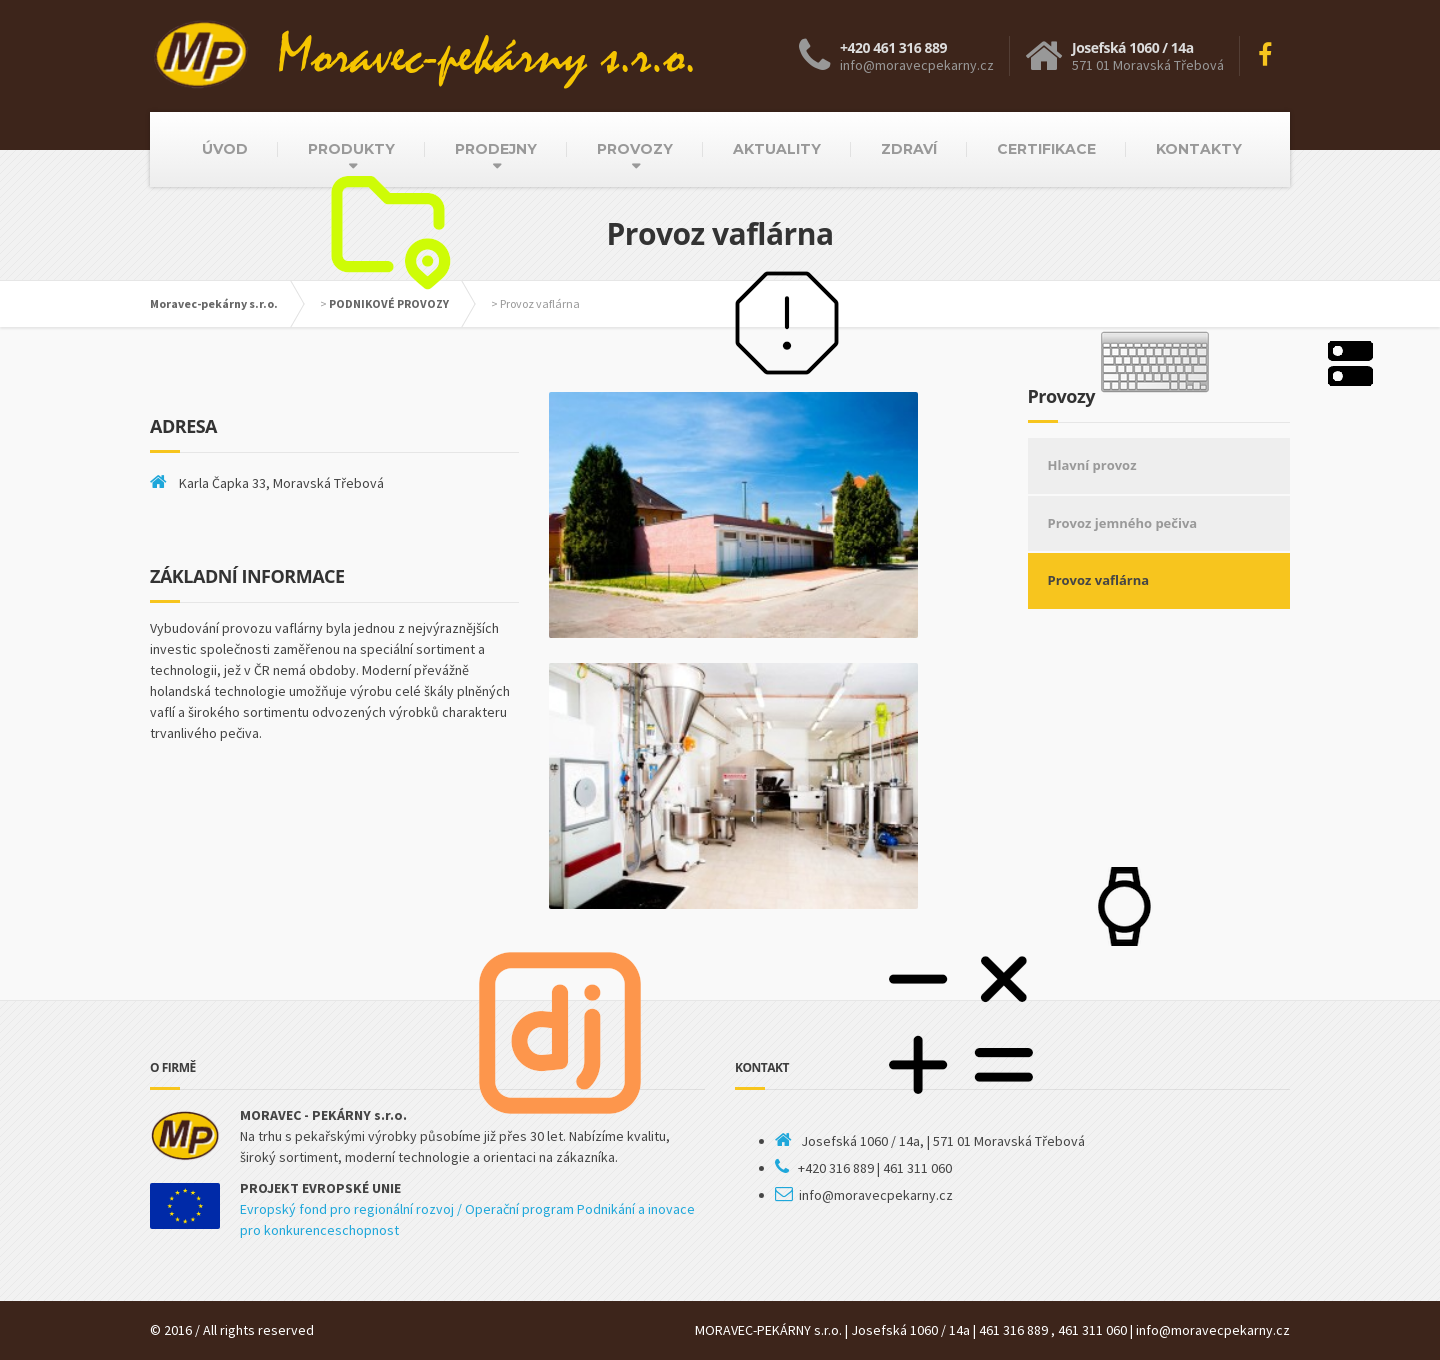 The width and height of the screenshot is (1440, 1360). I want to click on indicates a warning or critical alert, so click(787, 323).